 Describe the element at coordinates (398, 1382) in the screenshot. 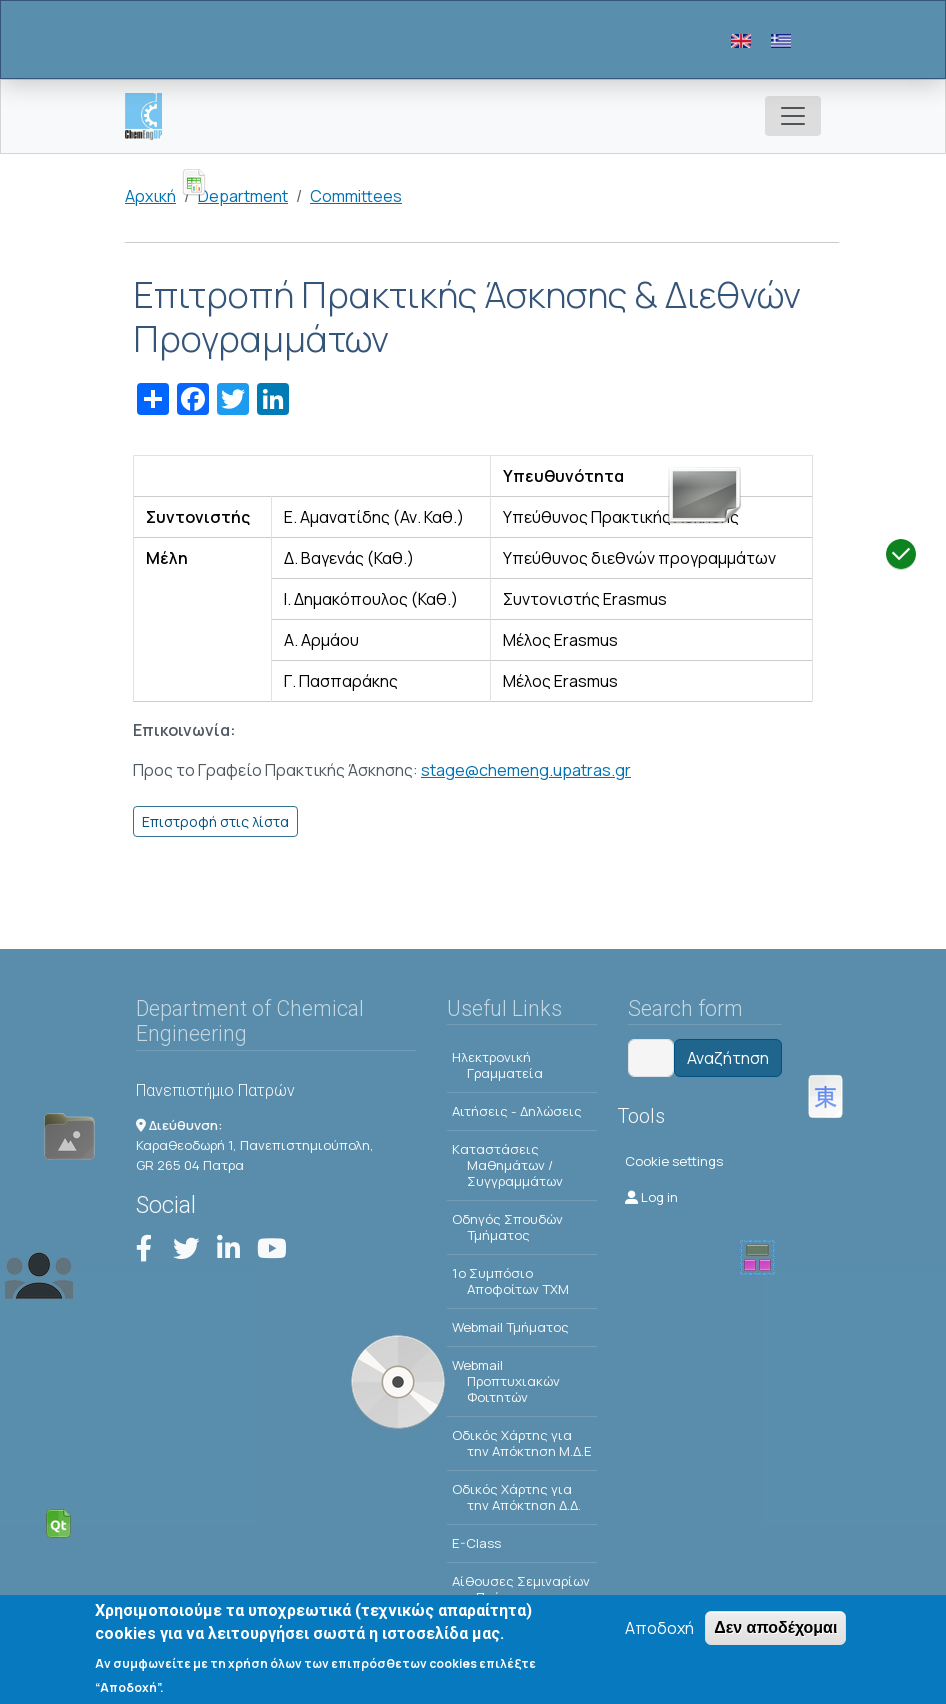

I see `access CD/DVD drive or optical media` at that location.